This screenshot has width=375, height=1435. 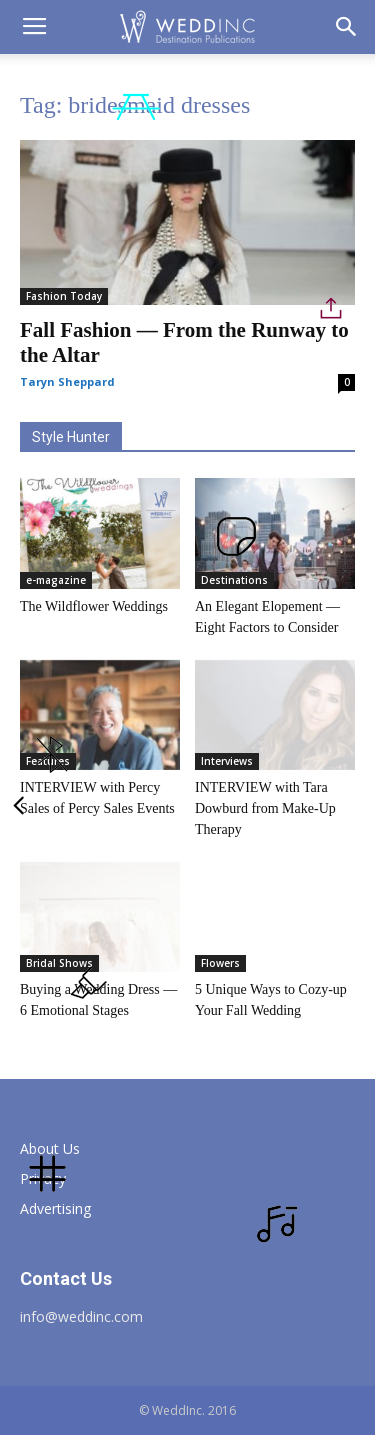 What do you see at coordinates (47, 1173) in the screenshot?
I see `add or view hashtags` at bounding box center [47, 1173].